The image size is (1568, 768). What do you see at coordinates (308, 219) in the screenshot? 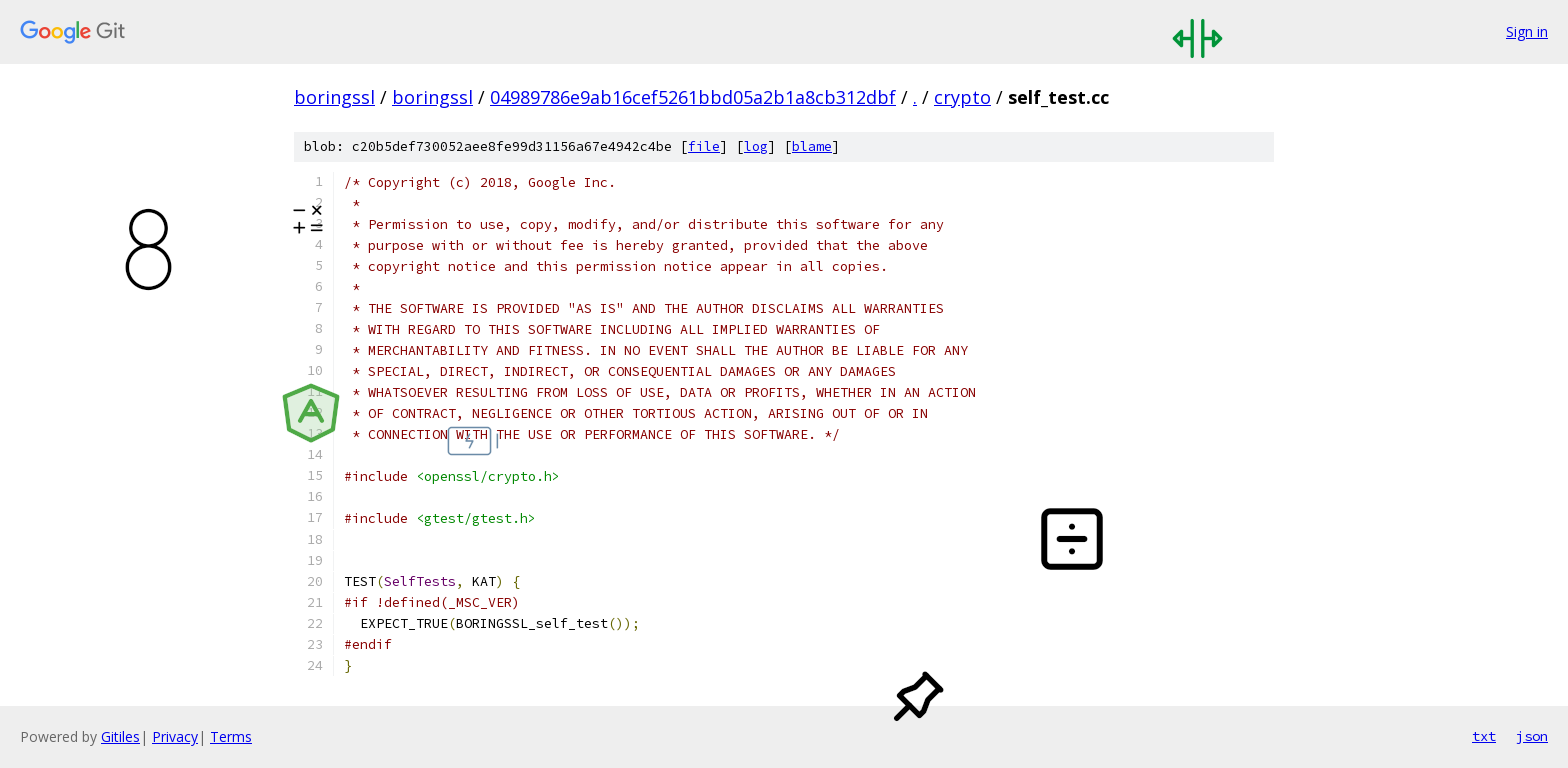
I see `open calculator or math tools` at bounding box center [308, 219].